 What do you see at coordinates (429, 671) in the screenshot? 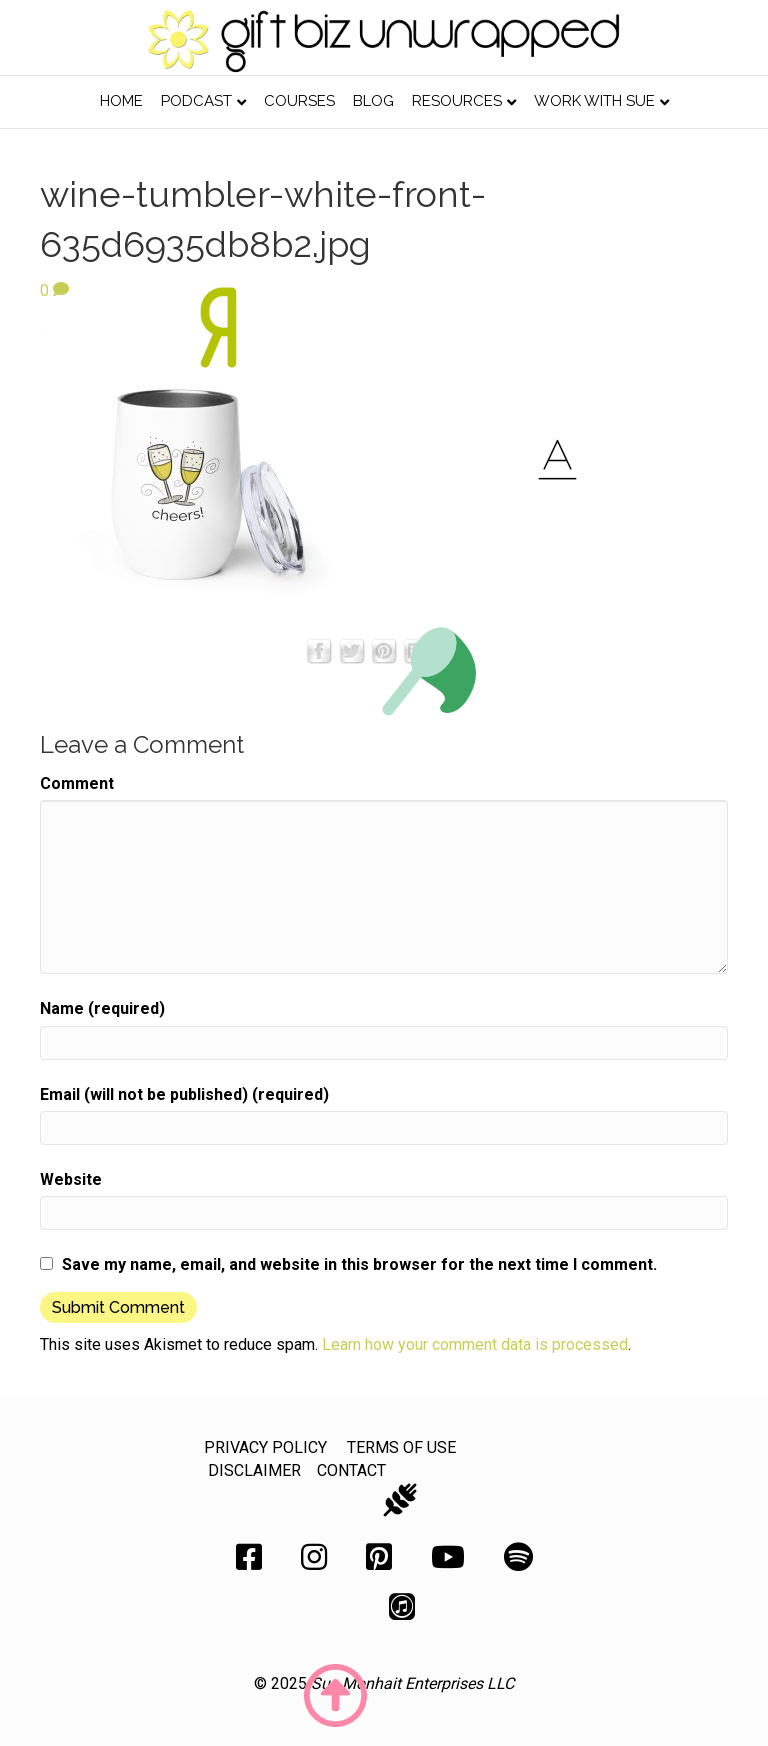
I see `discord bug hunter badge indicating a user who finds and reports bugs` at bounding box center [429, 671].